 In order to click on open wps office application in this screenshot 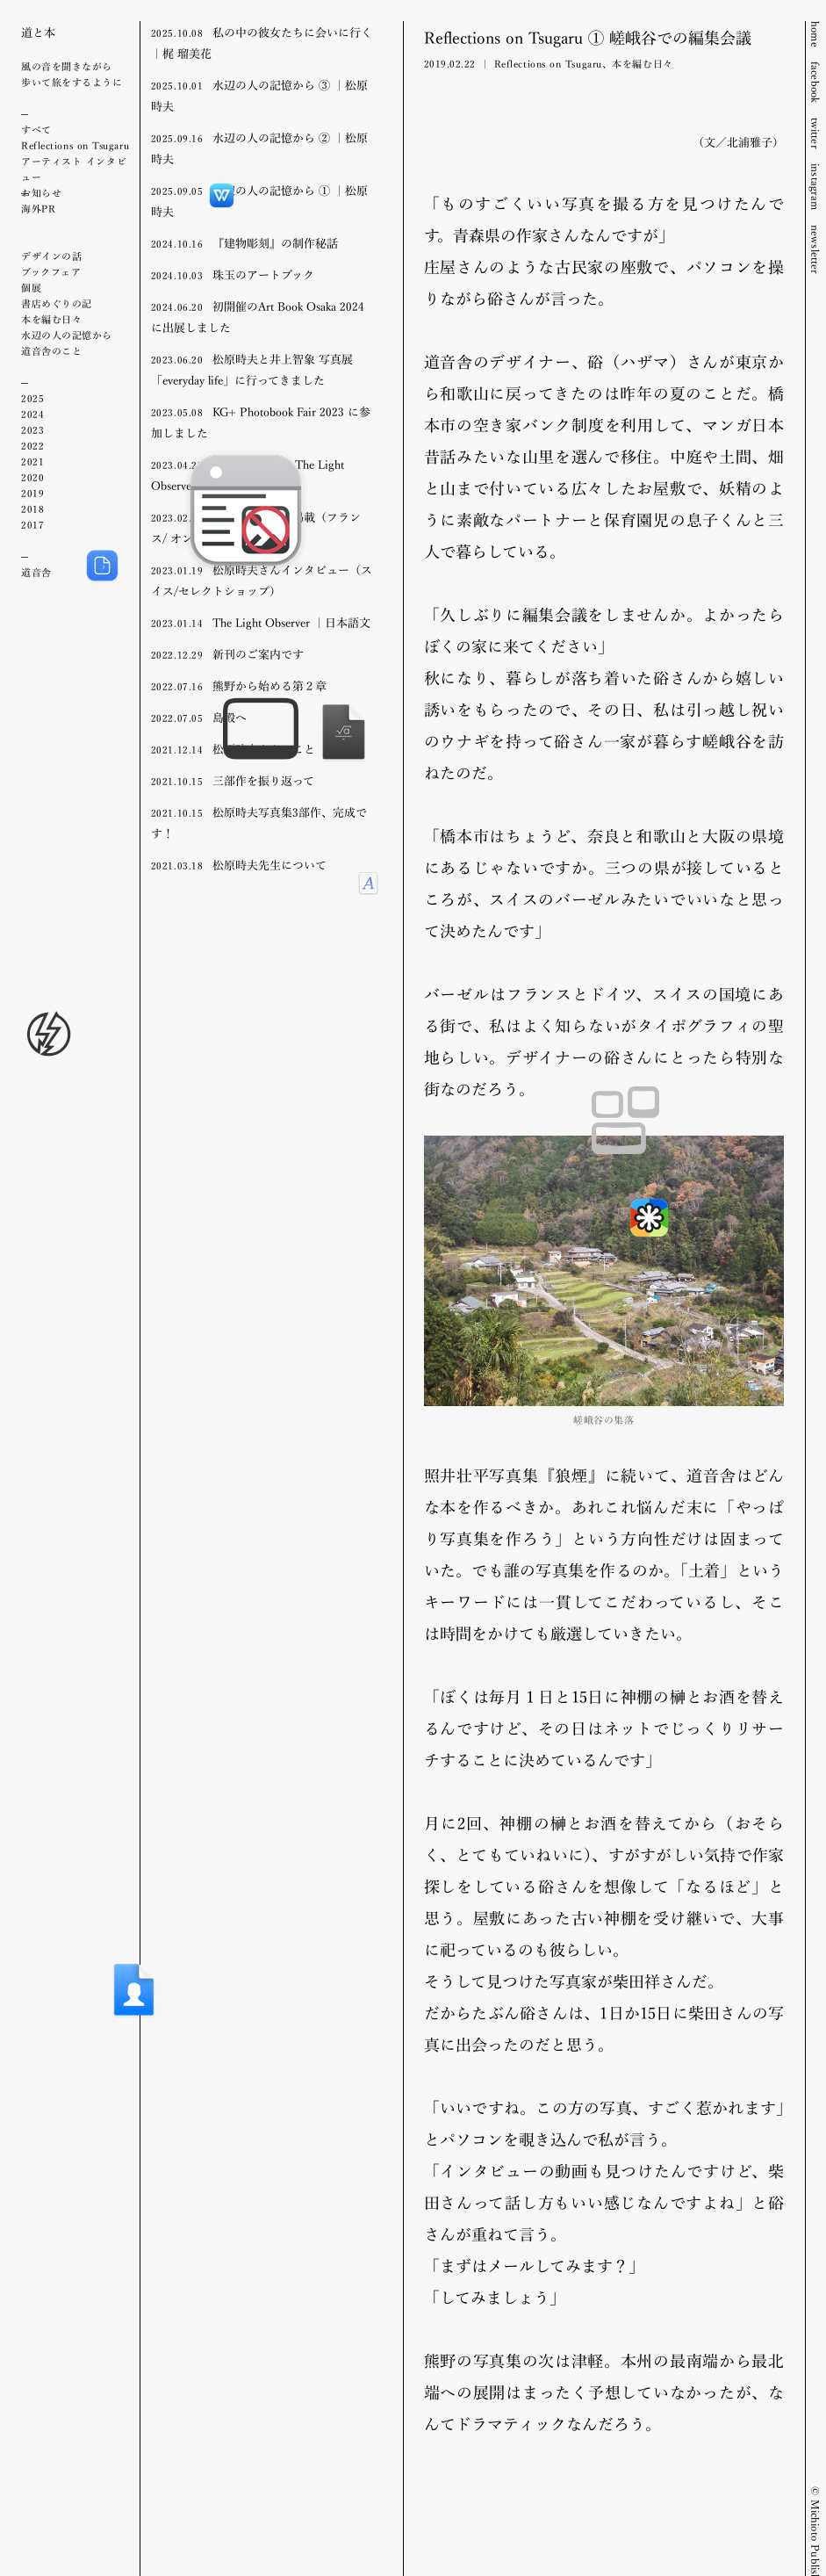, I will do `click(221, 195)`.